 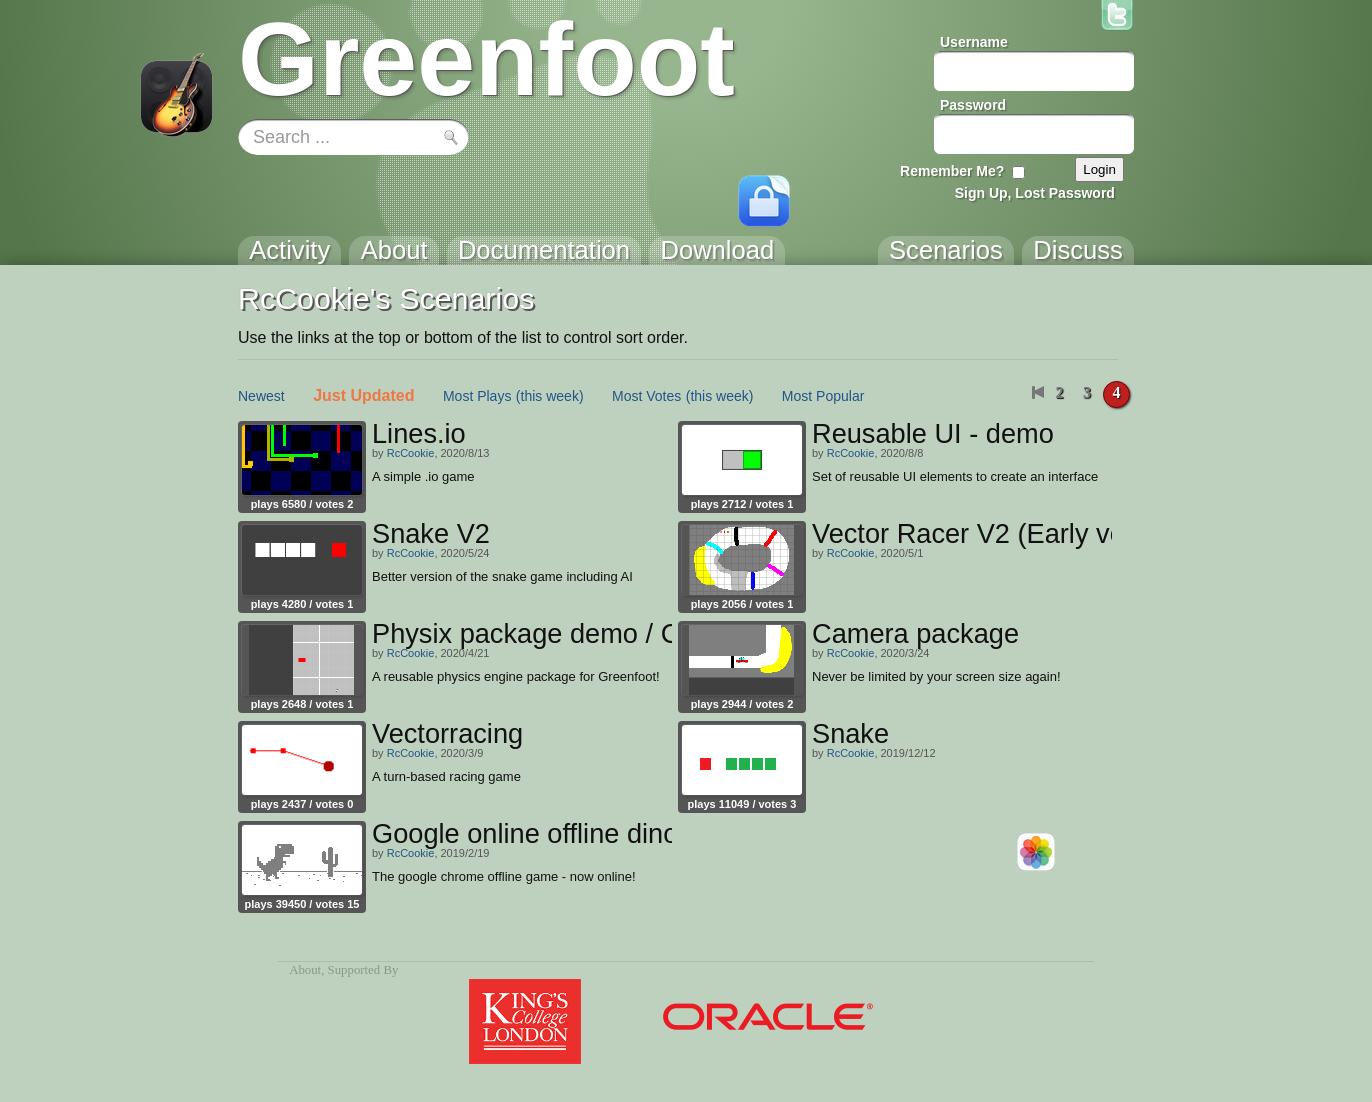 I want to click on open GarageBand to create or edit music, so click(x=176, y=96).